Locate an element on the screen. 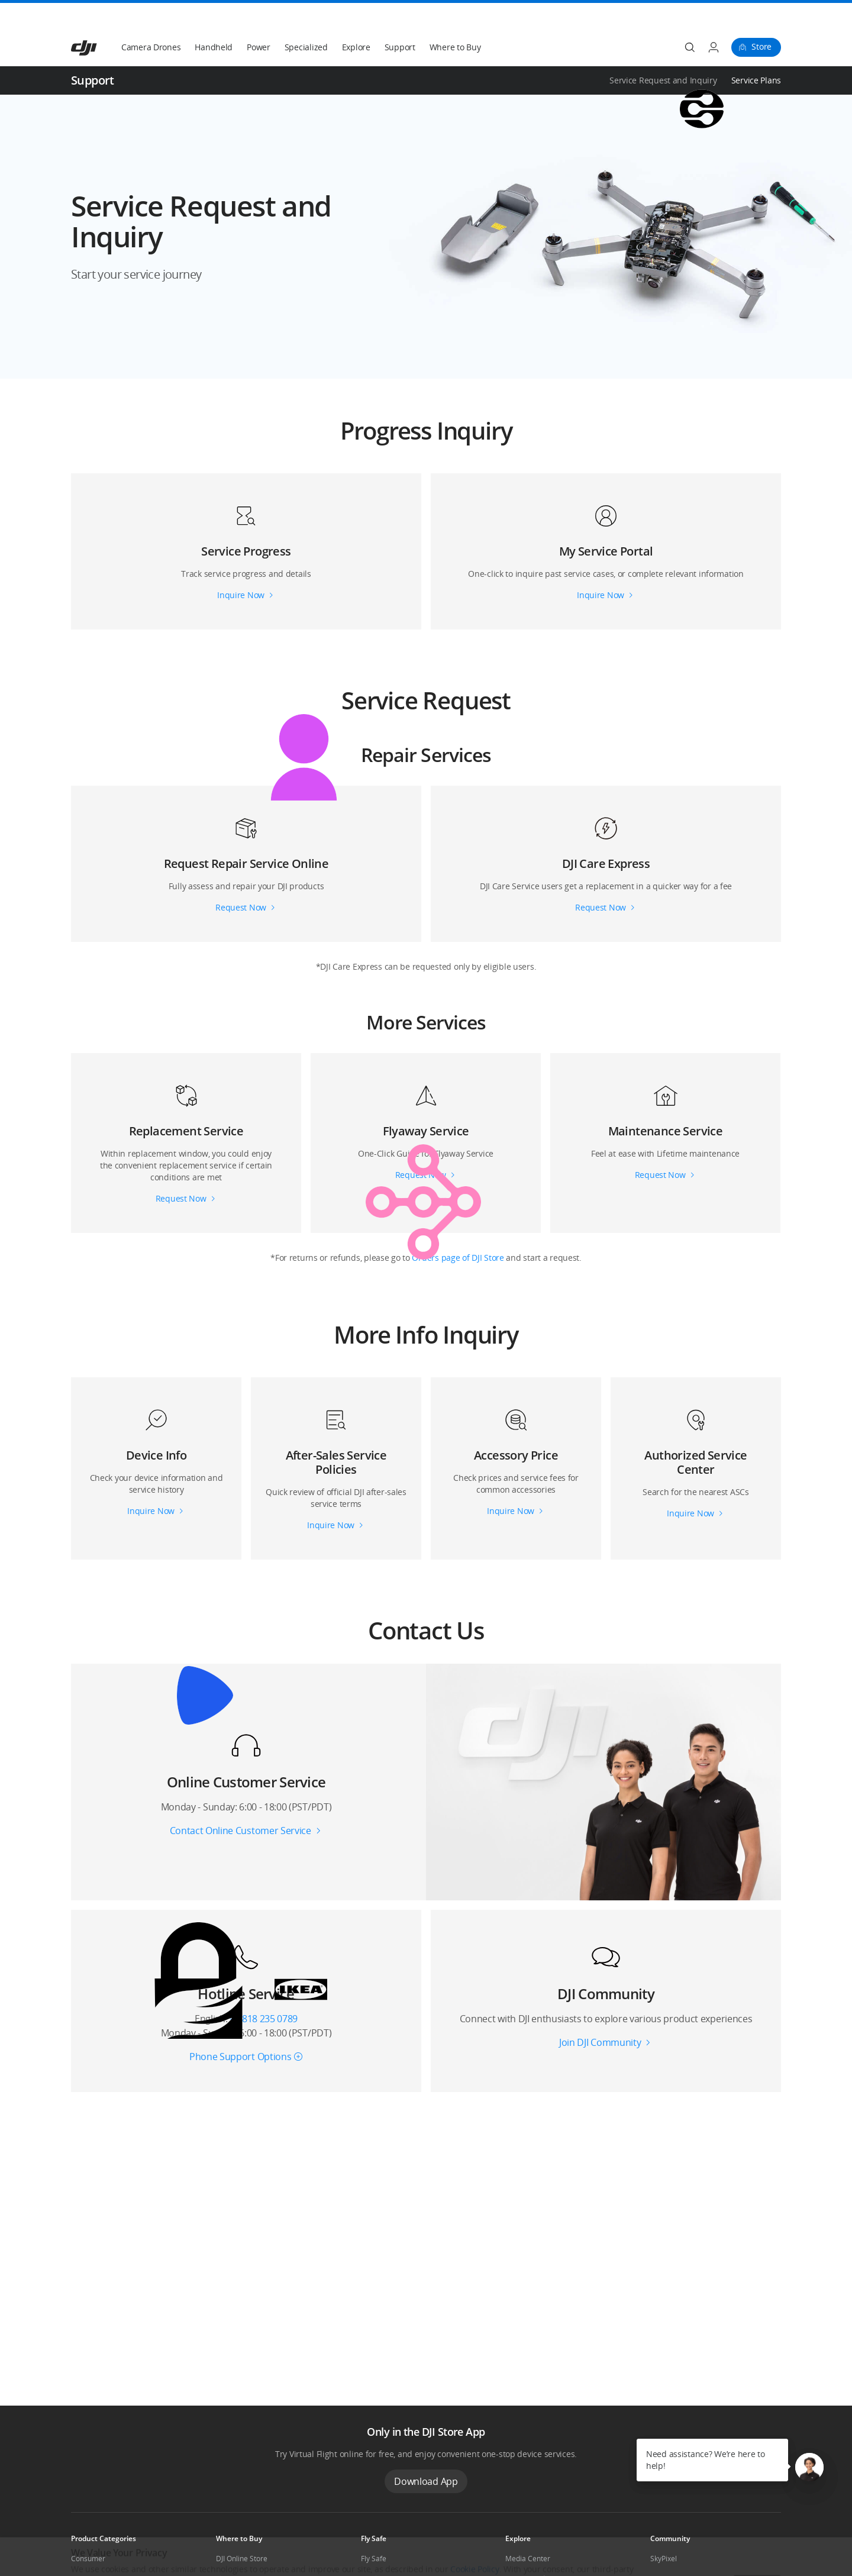 Image resolution: width=852 pixels, height=2576 pixels. connect to dlna-enabled devices for media streaming is located at coordinates (702, 109).